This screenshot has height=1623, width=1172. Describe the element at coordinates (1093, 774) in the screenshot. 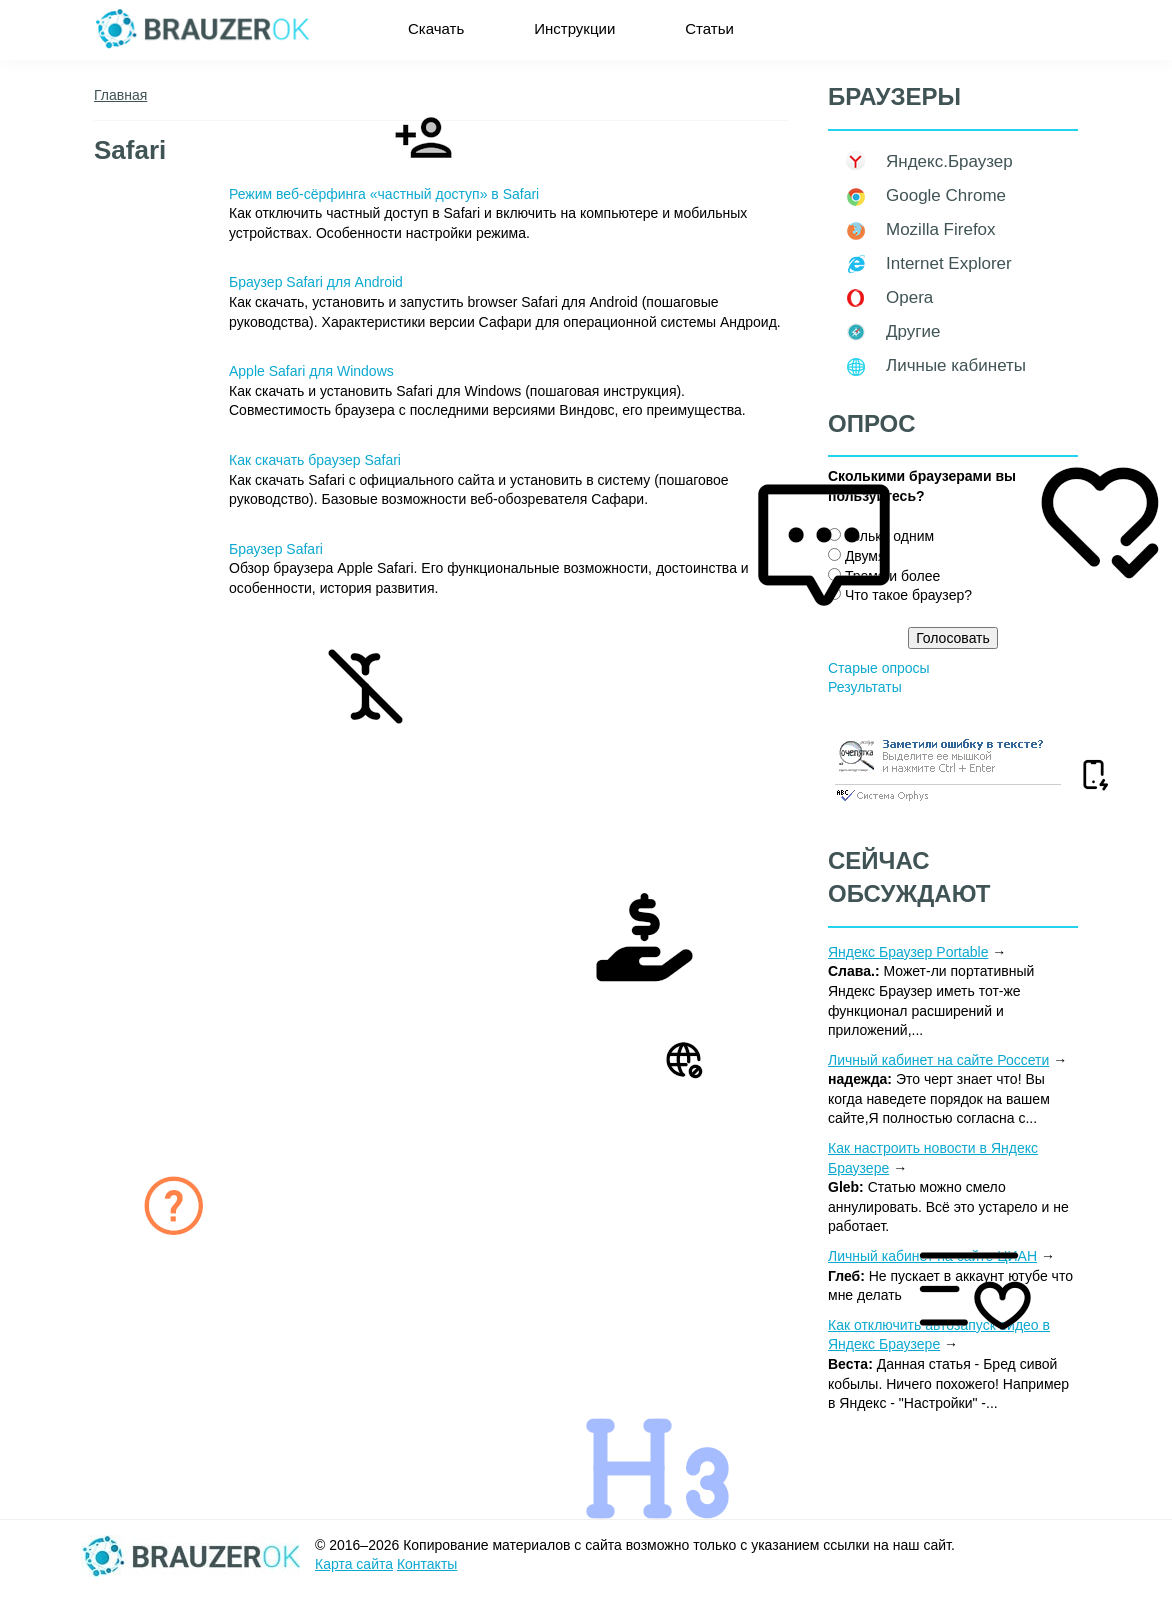

I see `phone charging status indicator` at that location.